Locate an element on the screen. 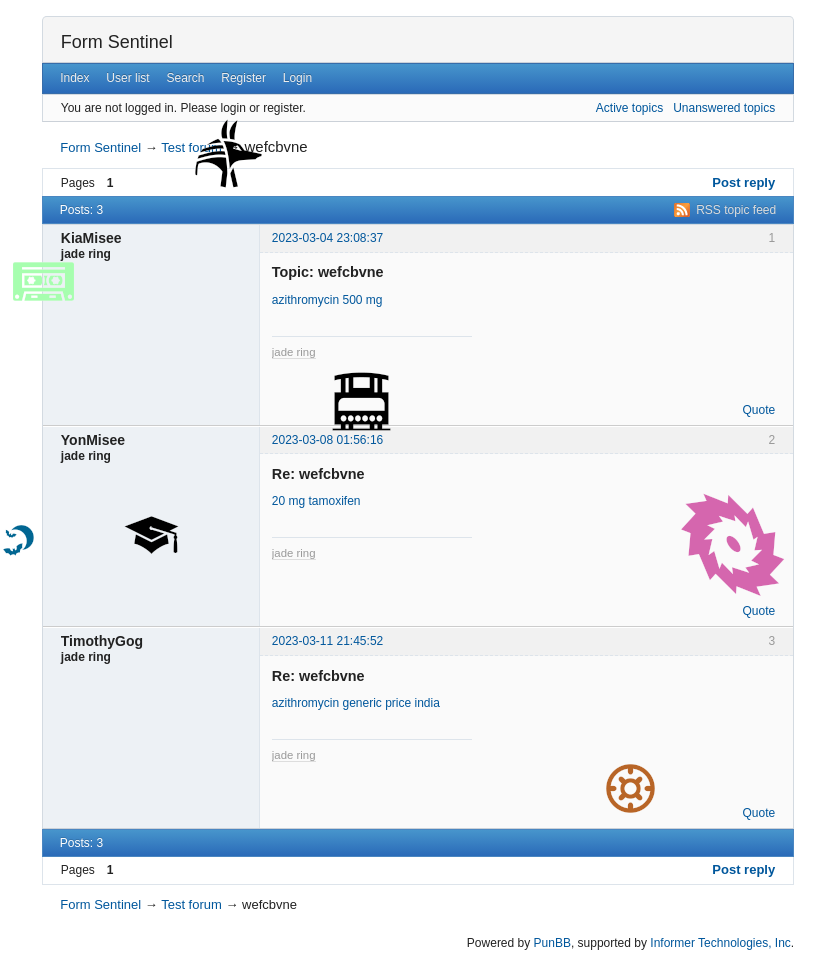 The width and height of the screenshot is (836, 957). select anubis character or deity is located at coordinates (228, 153).